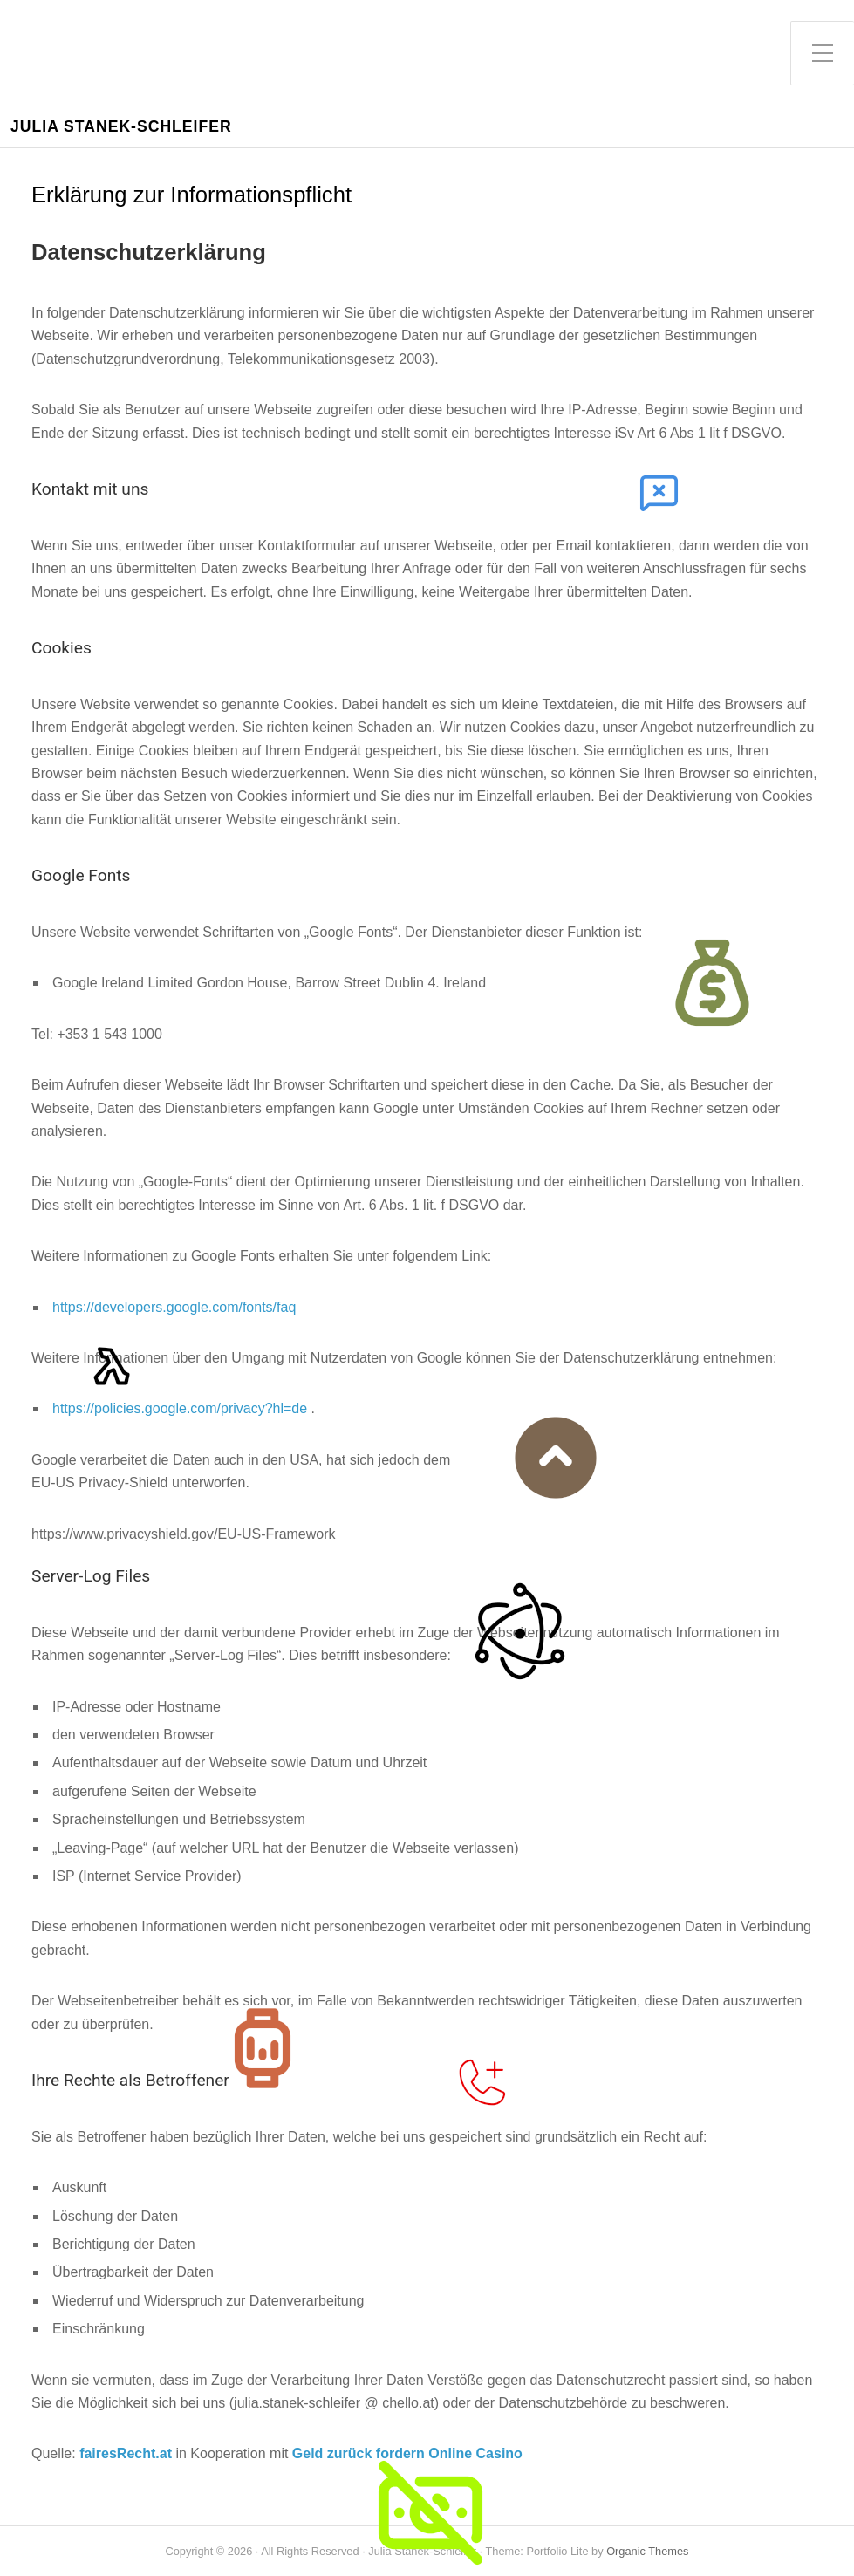 Image resolution: width=854 pixels, height=2576 pixels. I want to click on payment method unavailable, so click(430, 2512).